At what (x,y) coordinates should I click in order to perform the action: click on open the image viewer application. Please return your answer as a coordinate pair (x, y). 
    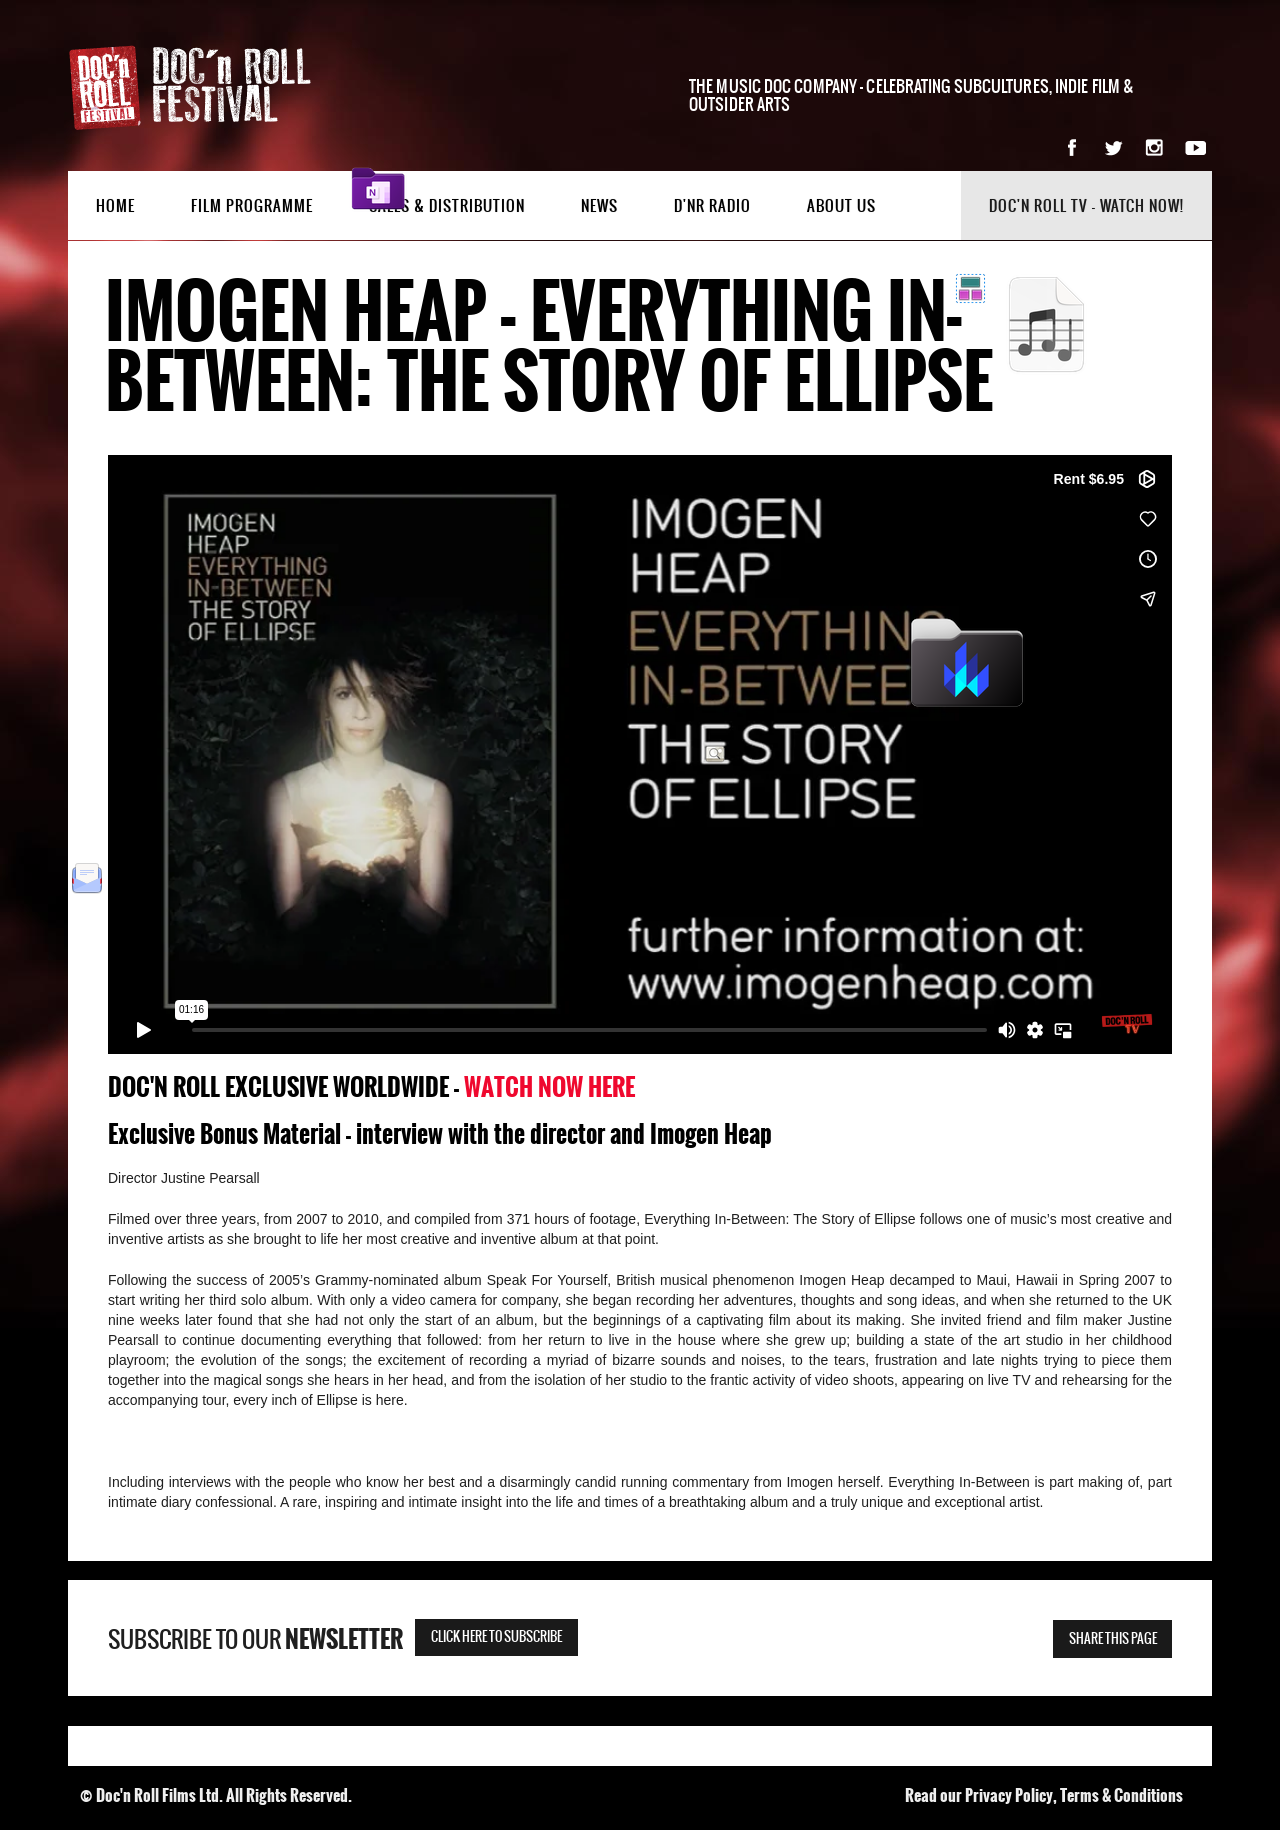
    Looking at the image, I should click on (715, 754).